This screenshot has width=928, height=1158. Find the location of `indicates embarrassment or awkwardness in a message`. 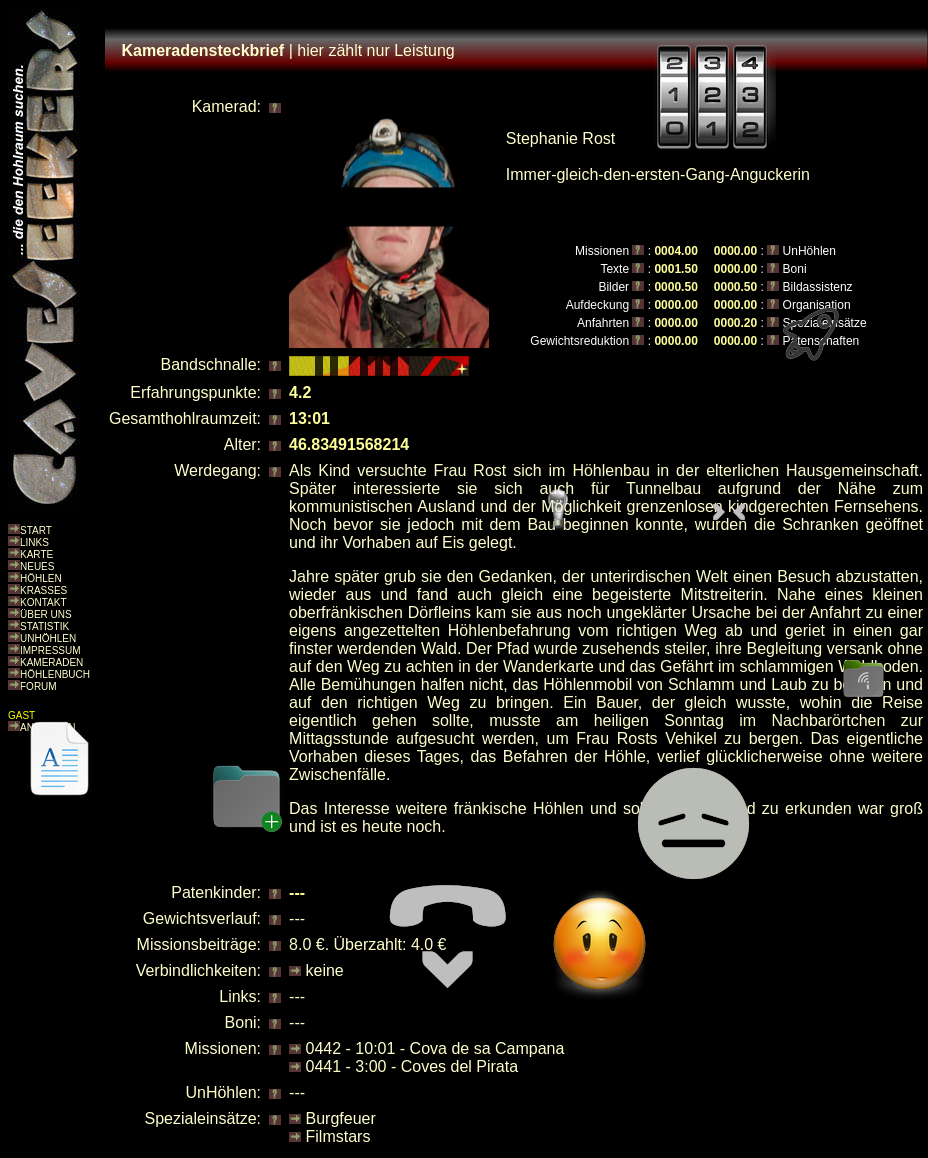

indicates embarrassment or awkwardness in a message is located at coordinates (600, 948).